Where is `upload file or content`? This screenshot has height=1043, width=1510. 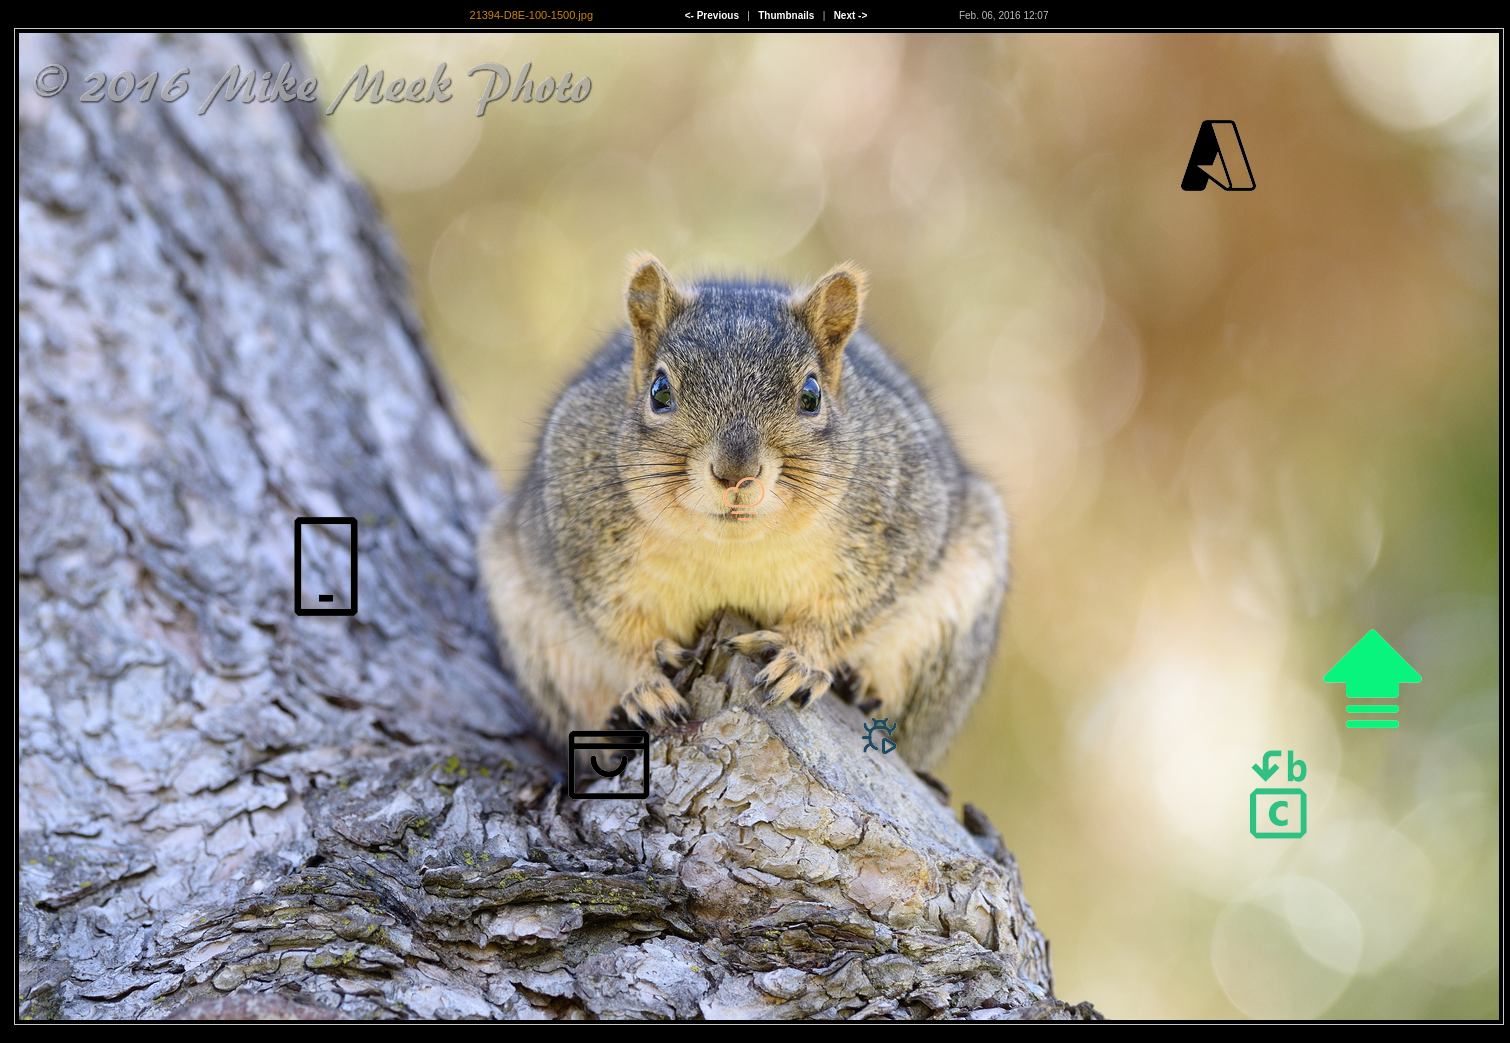
upload file or content is located at coordinates (1372, 682).